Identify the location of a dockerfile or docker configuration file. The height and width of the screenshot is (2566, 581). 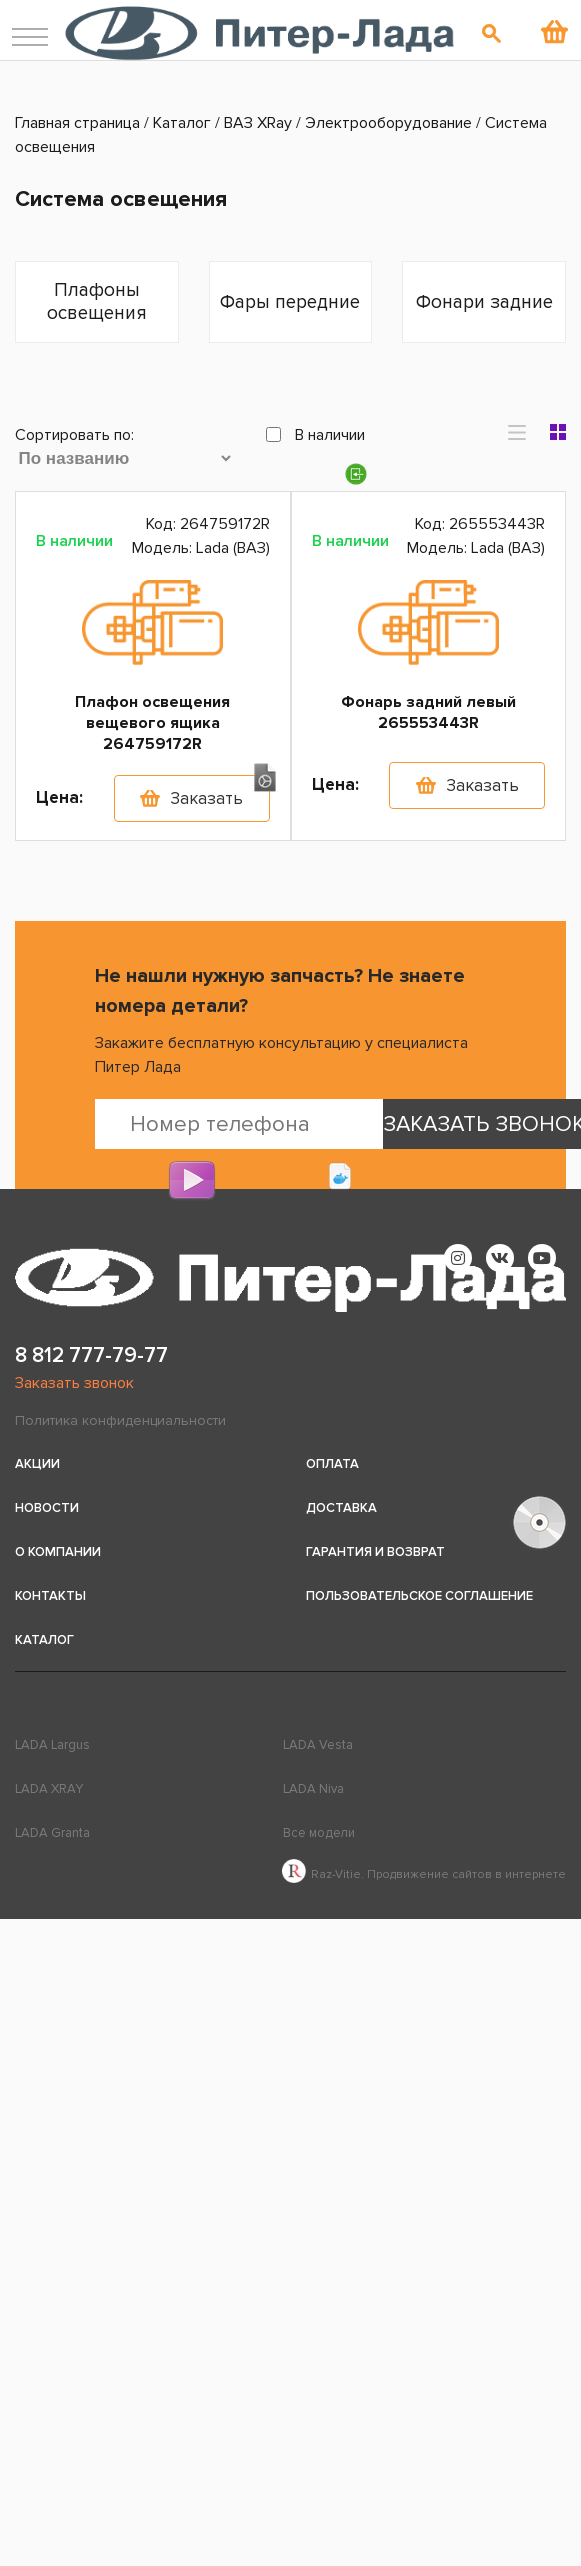
(340, 1176).